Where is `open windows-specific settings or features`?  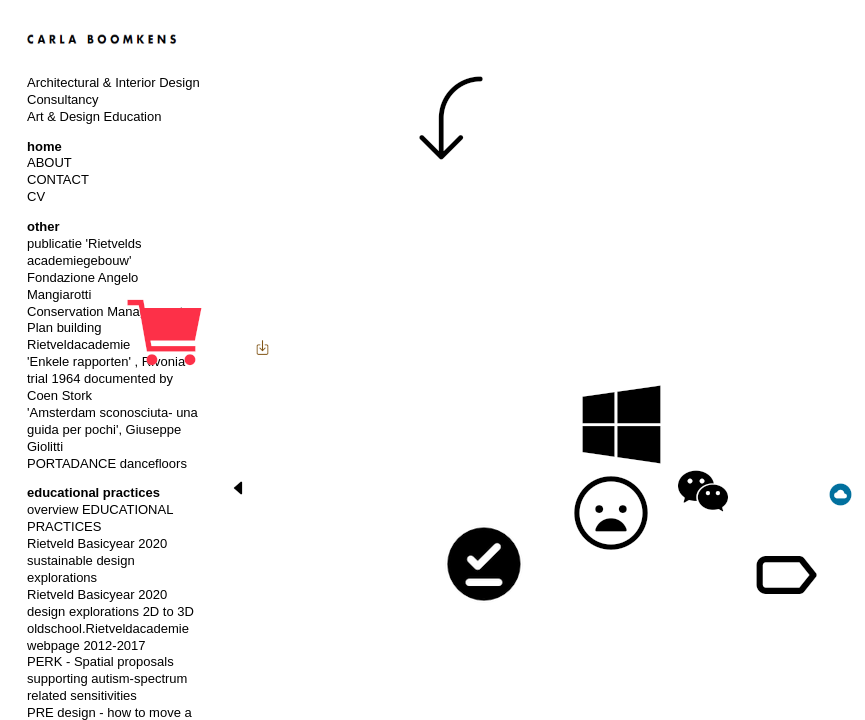
open windows-specific settings or features is located at coordinates (621, 424).